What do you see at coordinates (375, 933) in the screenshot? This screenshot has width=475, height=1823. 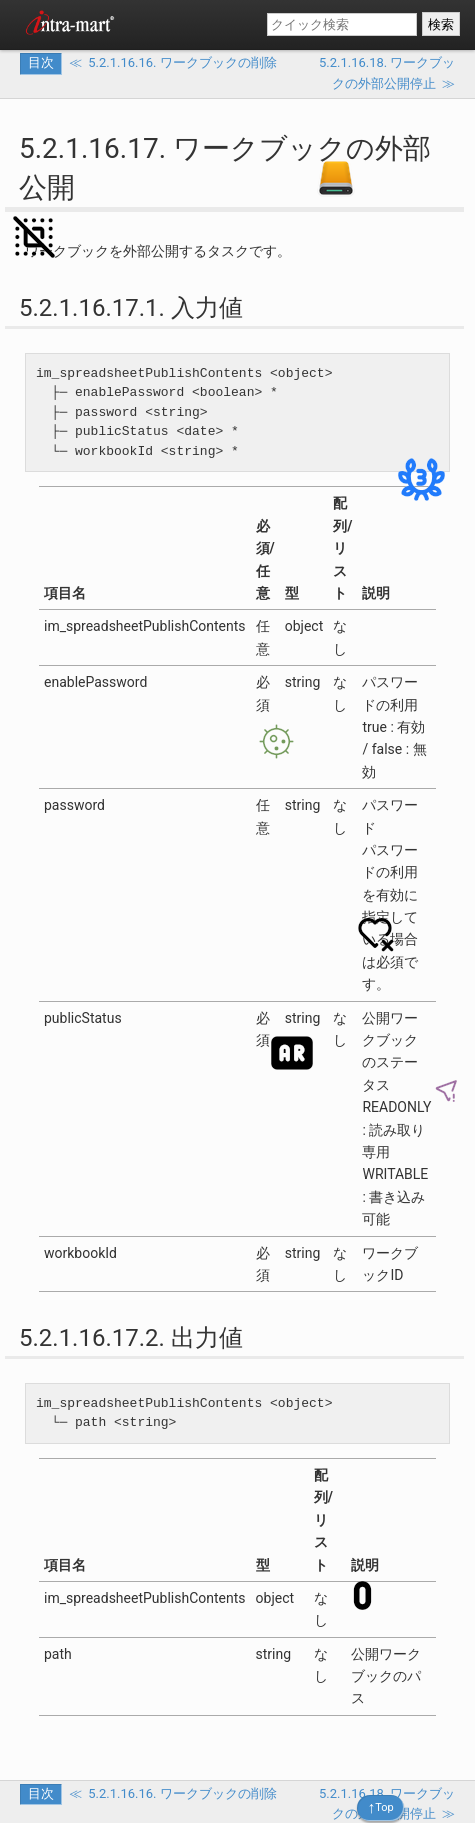 I see `remove from favorites` at bounding box center [375, 933].